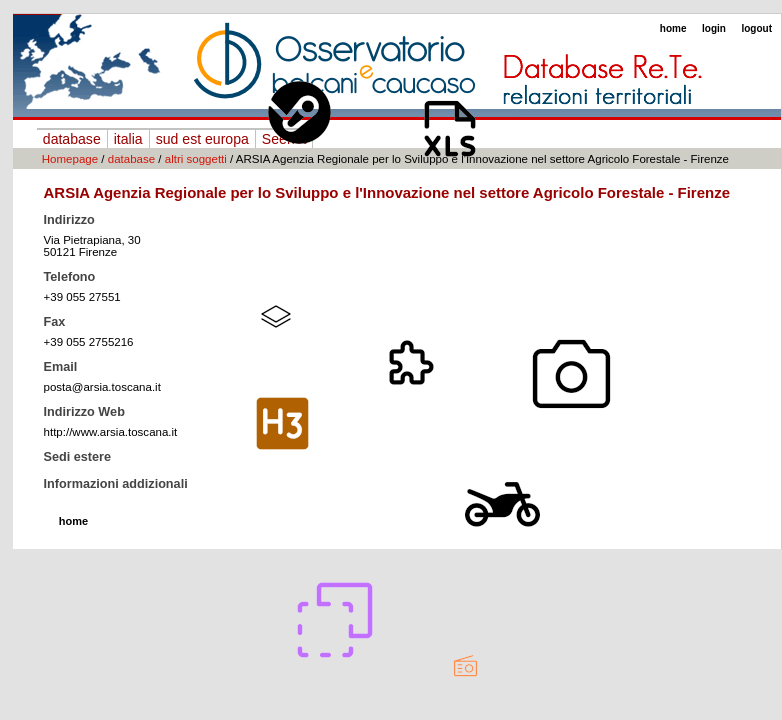  Describe the element at coordinates (502, 505) in the screenshot. I see `select motorcycle as vehicle type` at that location.